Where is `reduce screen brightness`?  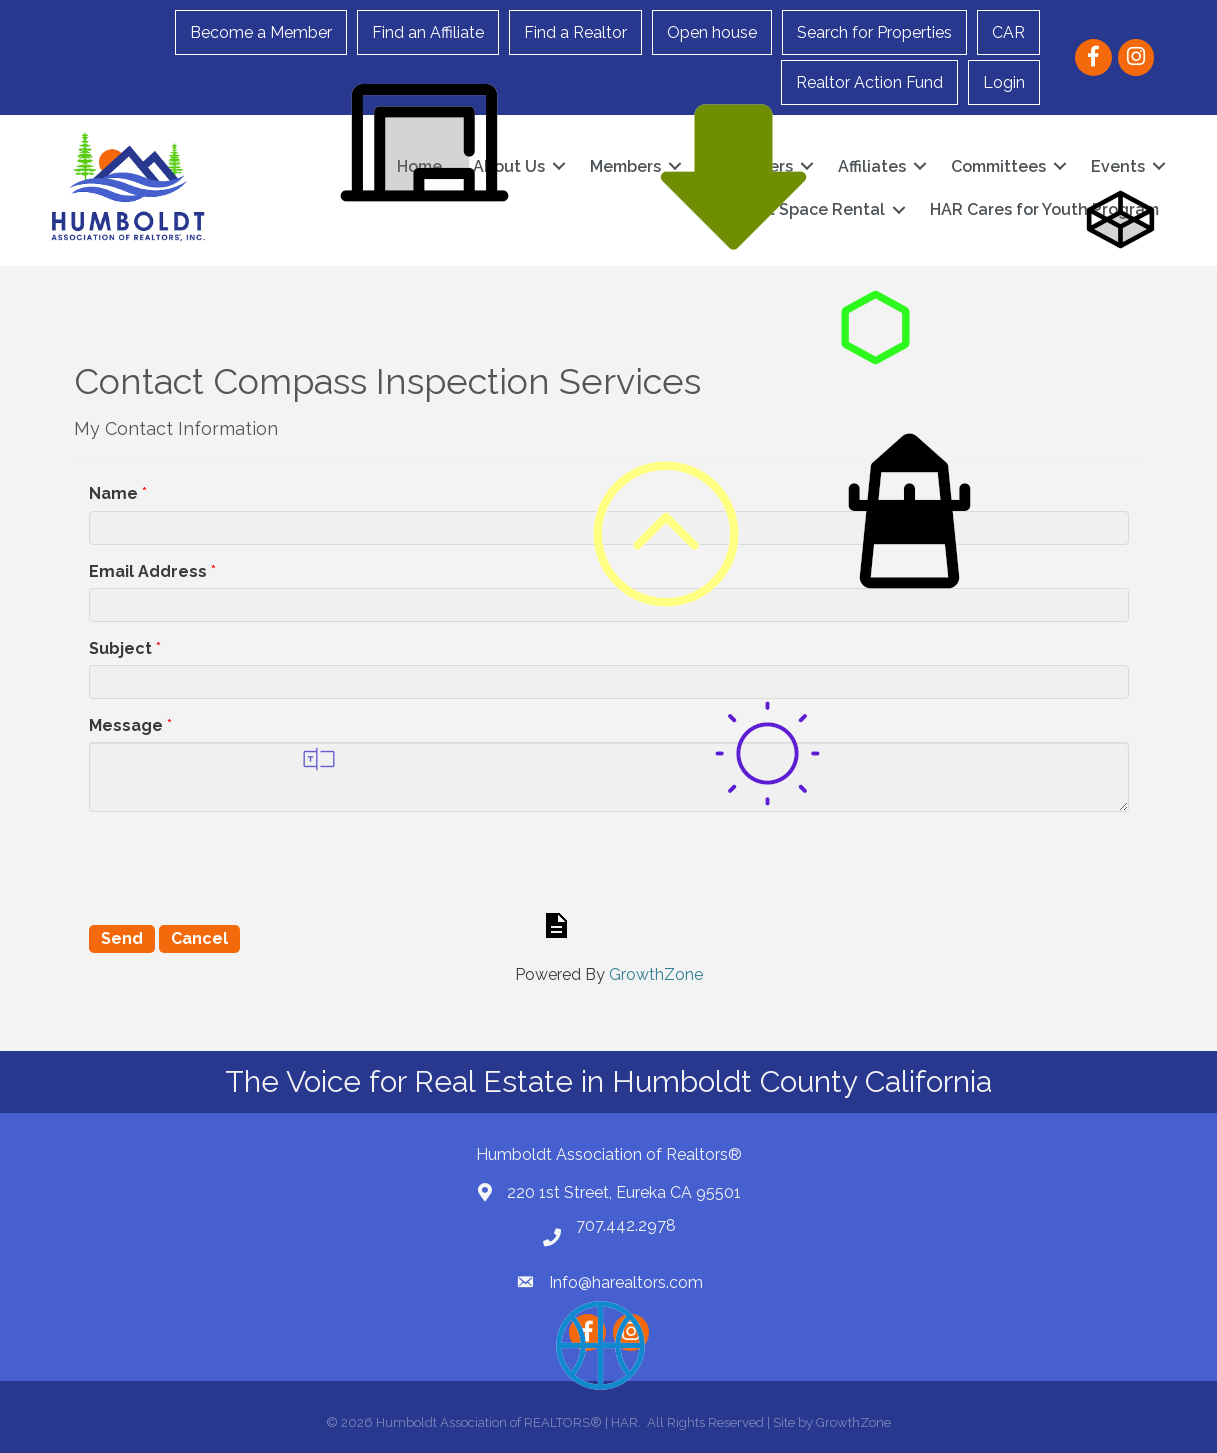 reduce screen brightness is located at coordinates (767, 753).